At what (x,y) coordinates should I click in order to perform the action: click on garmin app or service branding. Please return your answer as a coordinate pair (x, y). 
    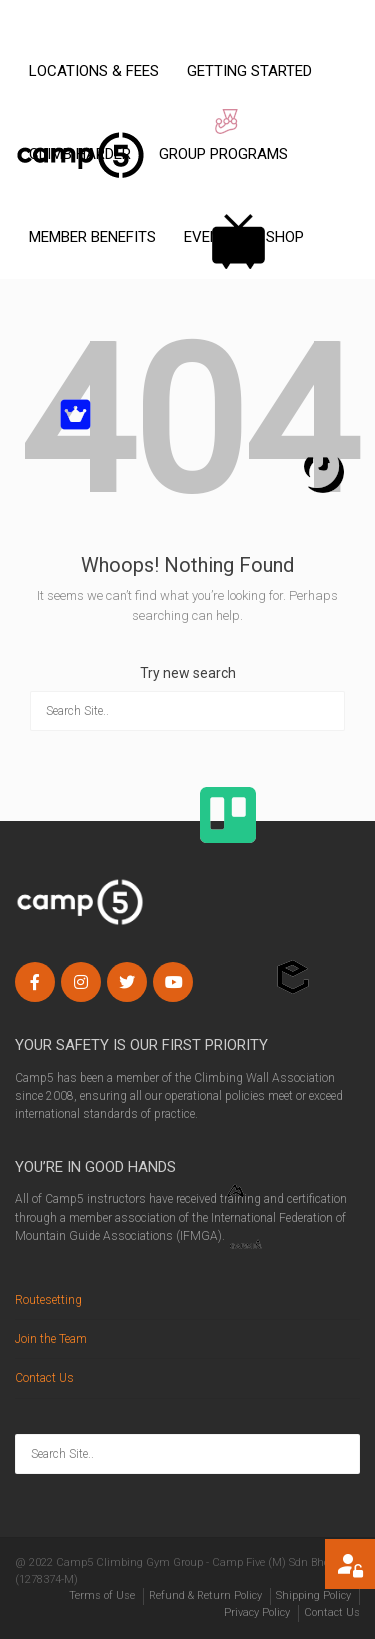
    Looking at the image, I should click on (246, 1244).